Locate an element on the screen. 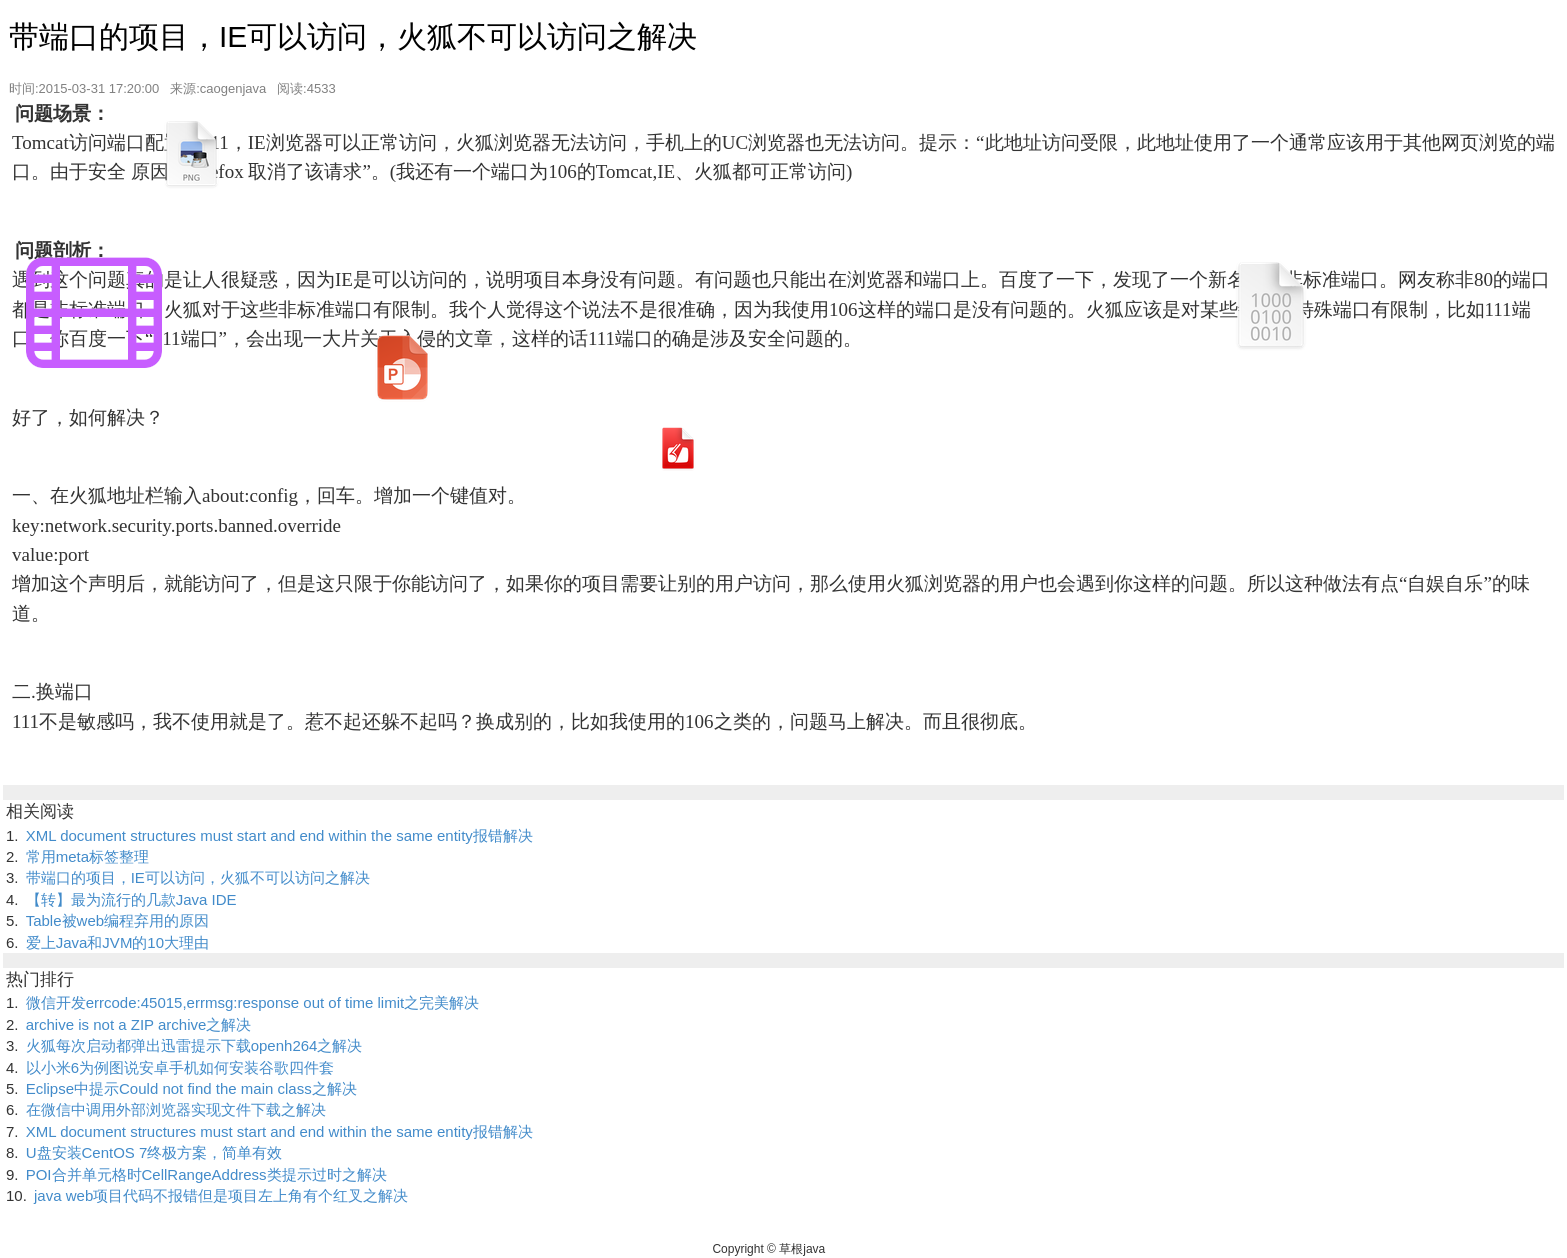  a PNG image file is located at coordinates (191, 154).